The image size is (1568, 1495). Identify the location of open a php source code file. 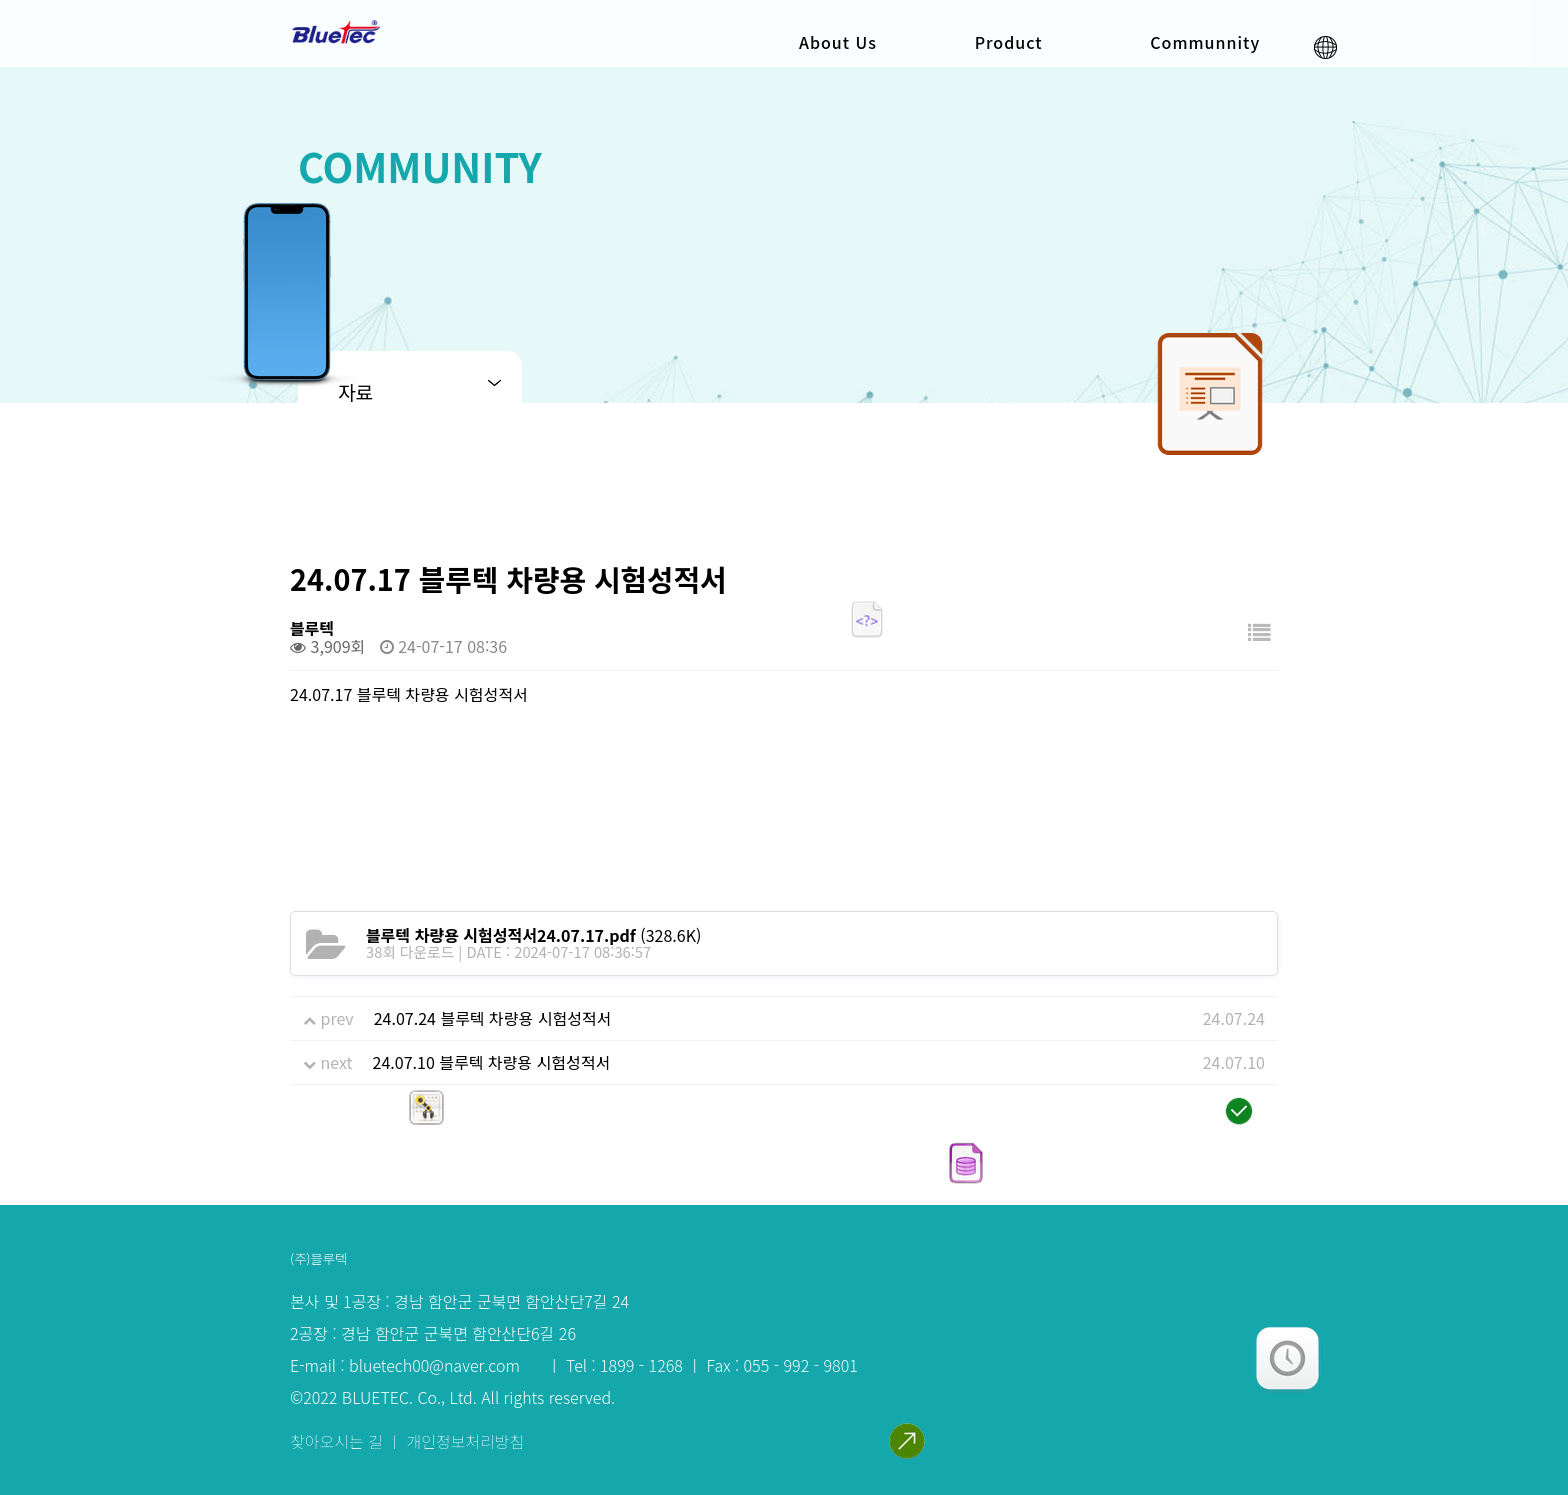
(867, 619).